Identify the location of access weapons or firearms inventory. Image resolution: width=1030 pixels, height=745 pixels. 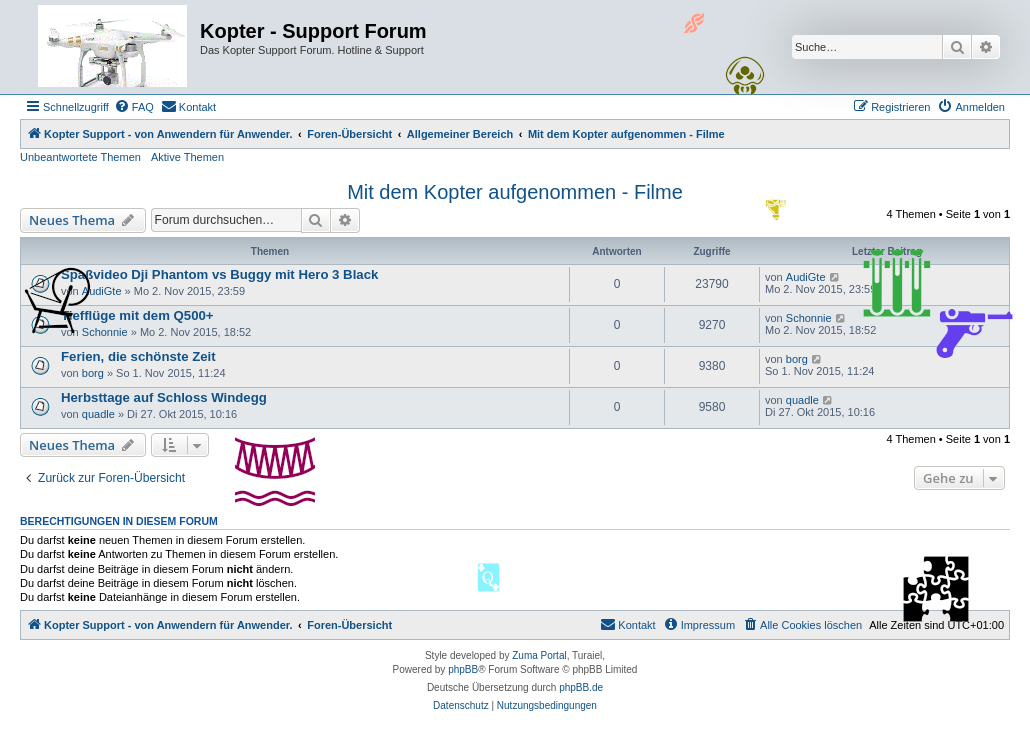
(974, 333).